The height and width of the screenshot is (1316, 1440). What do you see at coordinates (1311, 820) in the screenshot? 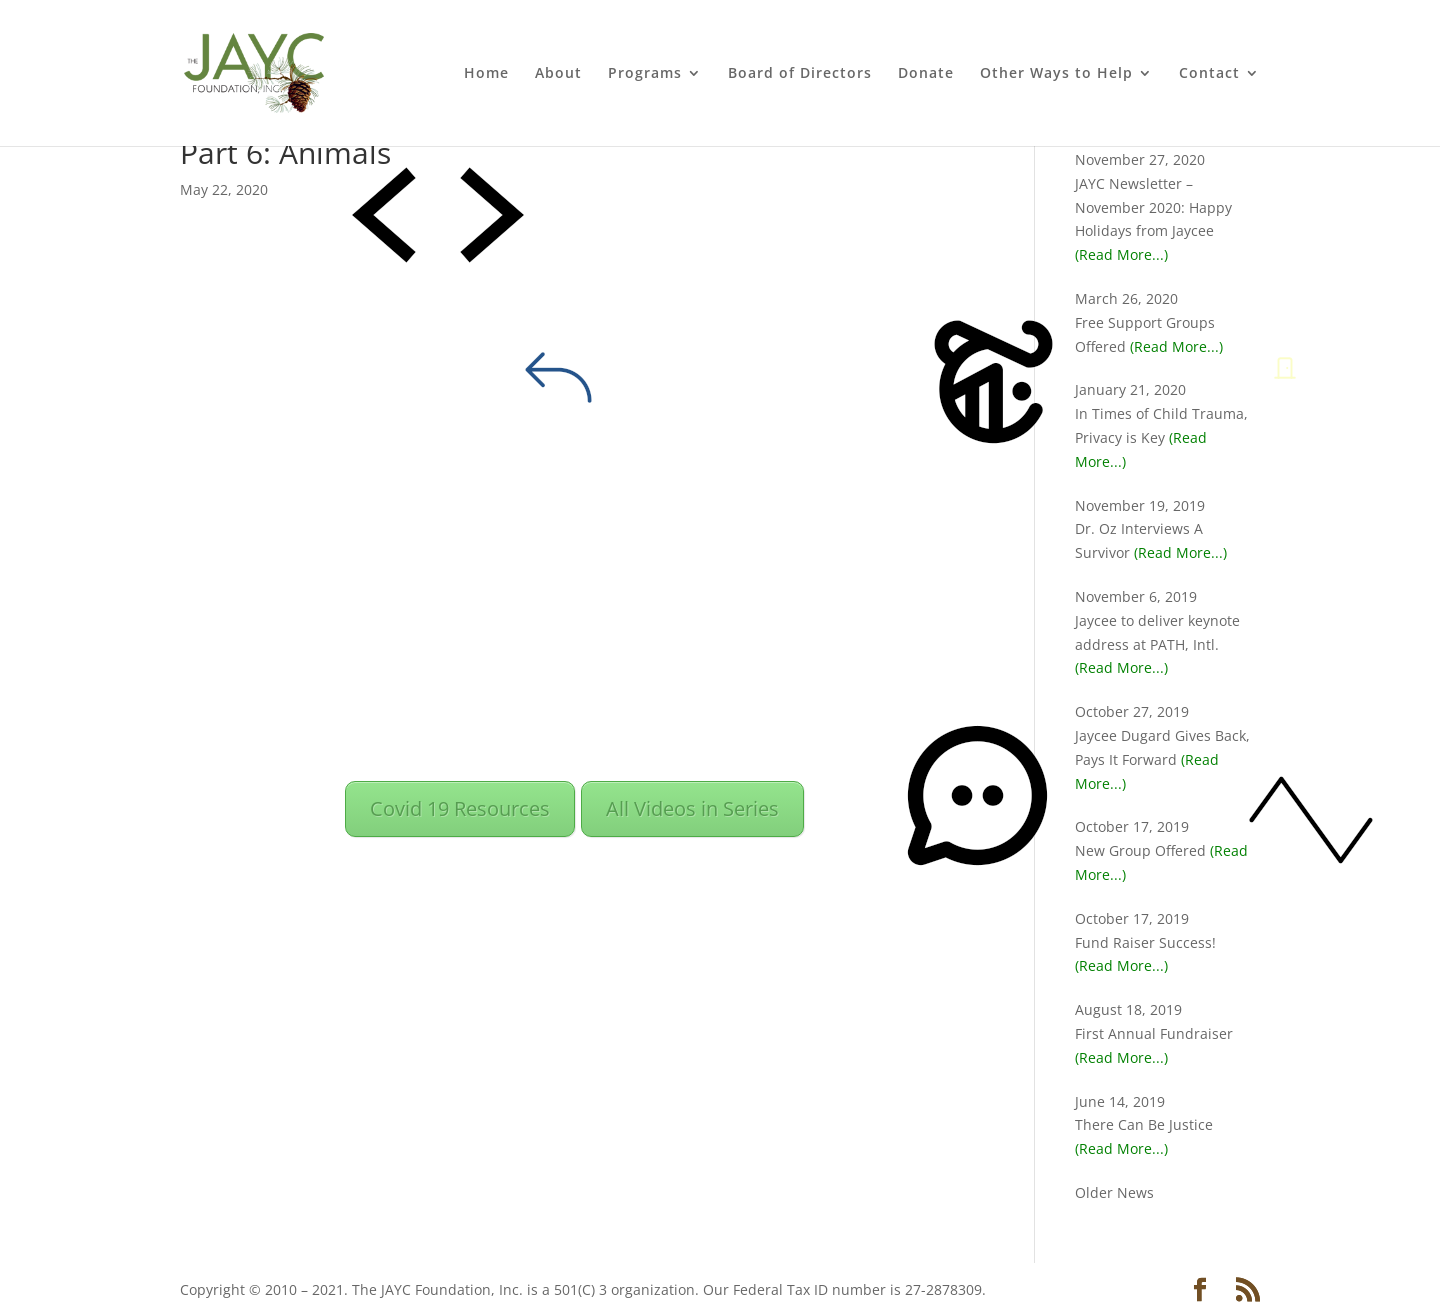
I see `toggle triangle waveform in audio synthesizer` at bounding box center [1311, 820].